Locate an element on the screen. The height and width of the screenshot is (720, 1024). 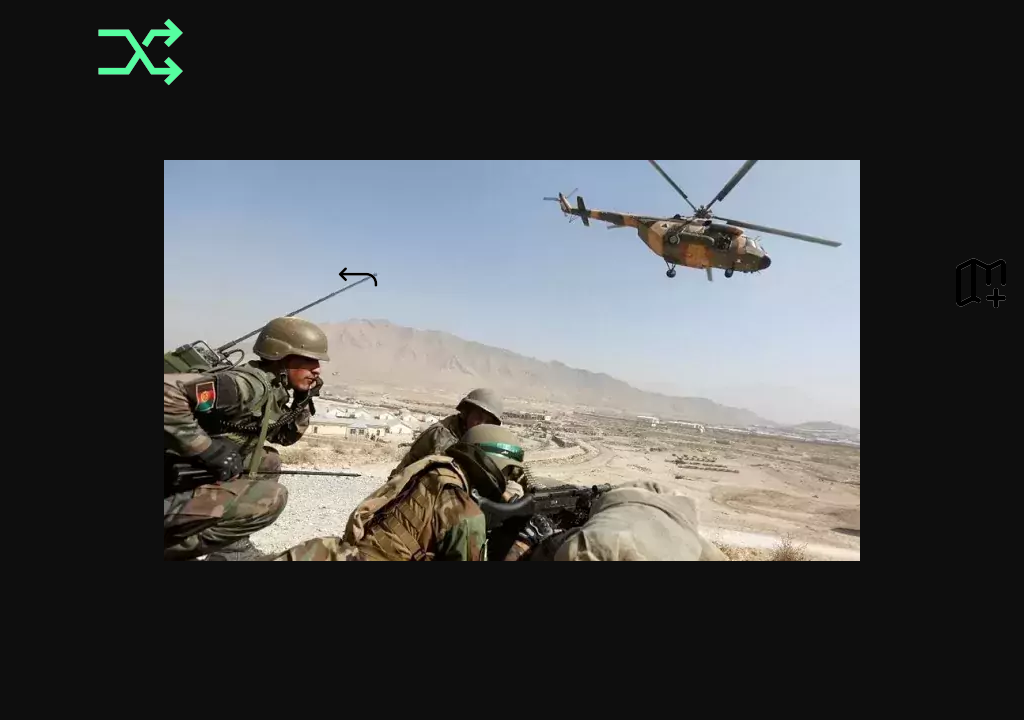
go back to the previous screen is located at coordinates (358, 277).